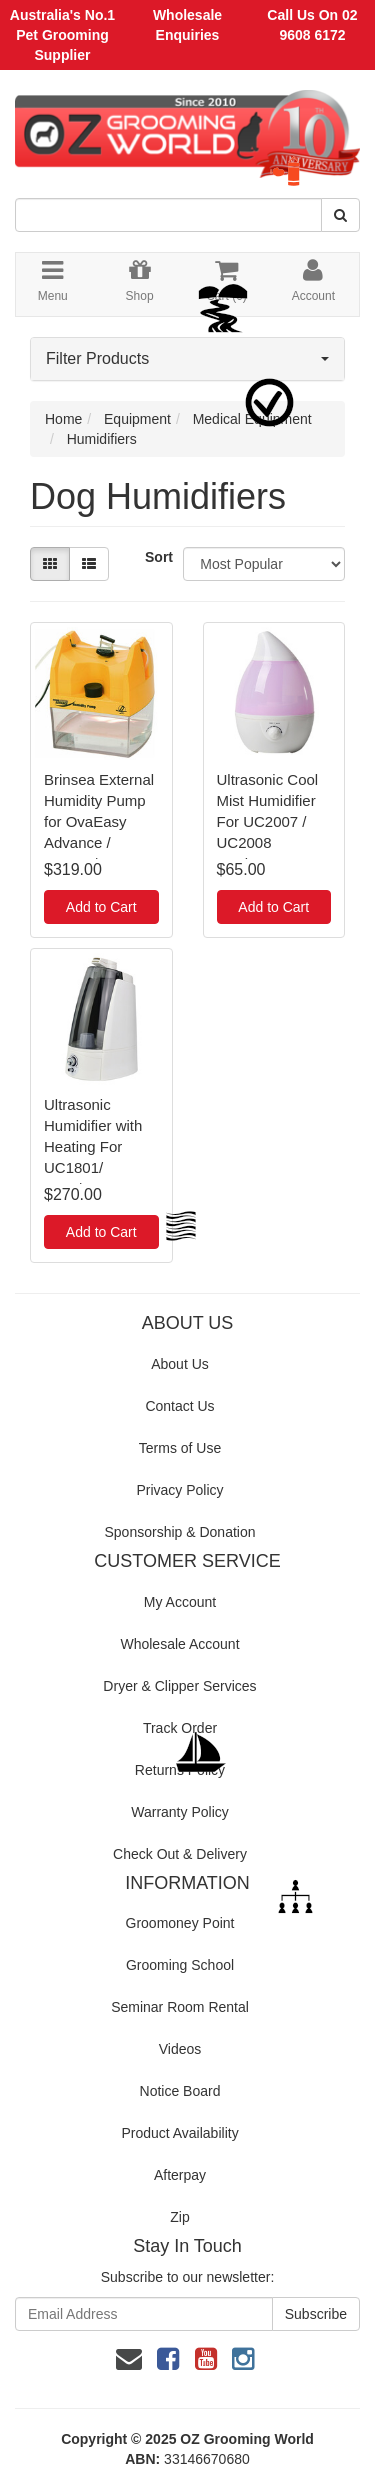 The height and width of the screenshot is (2489, 375). Describe the element at coordinates (181, 1226) in the screenshot. I see `indicates water or fluid dynamics in a game` at that location.